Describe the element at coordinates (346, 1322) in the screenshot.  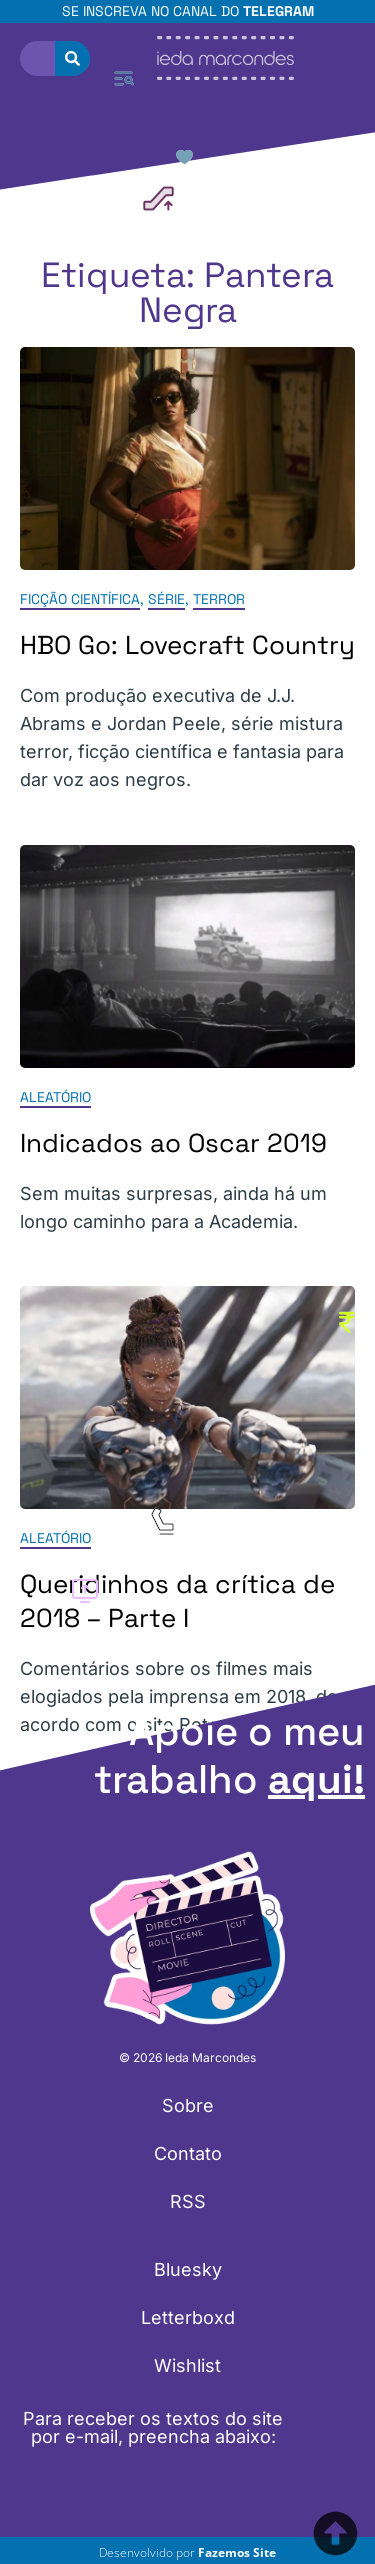
I see `view price in Indian rupees` at that location.